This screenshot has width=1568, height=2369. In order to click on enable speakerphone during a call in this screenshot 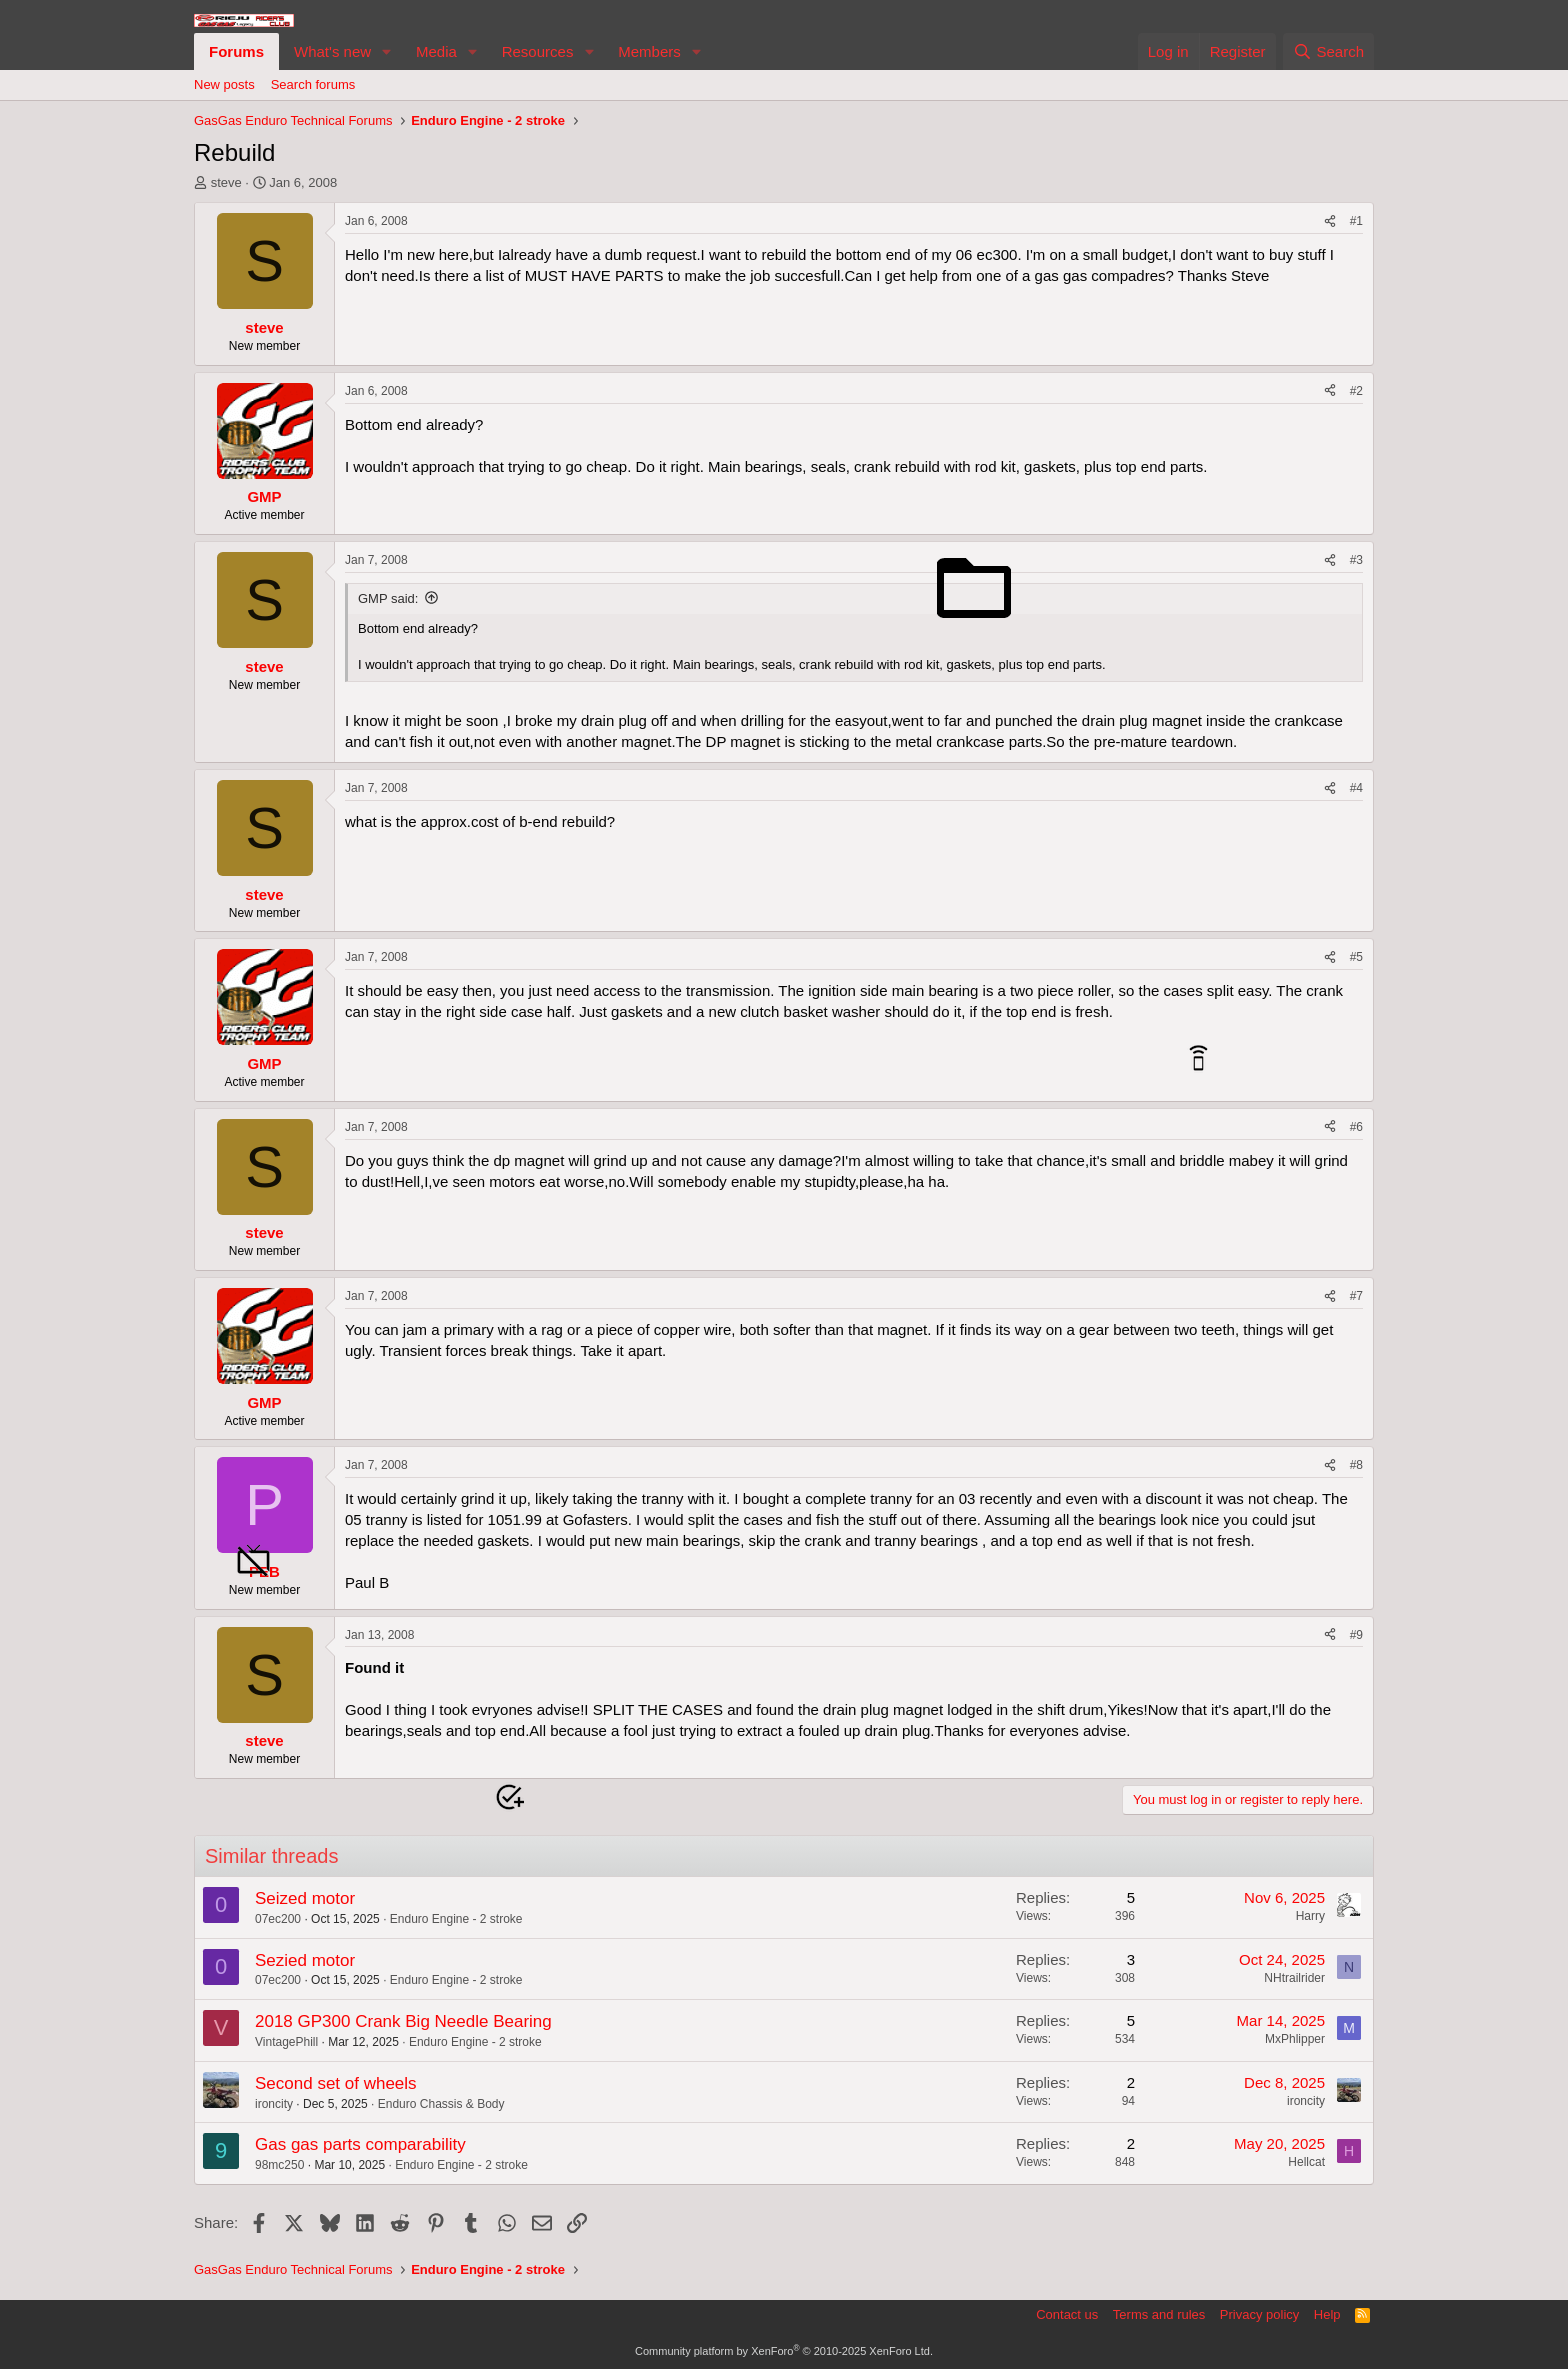, I will do `click(1198, 1058)`.